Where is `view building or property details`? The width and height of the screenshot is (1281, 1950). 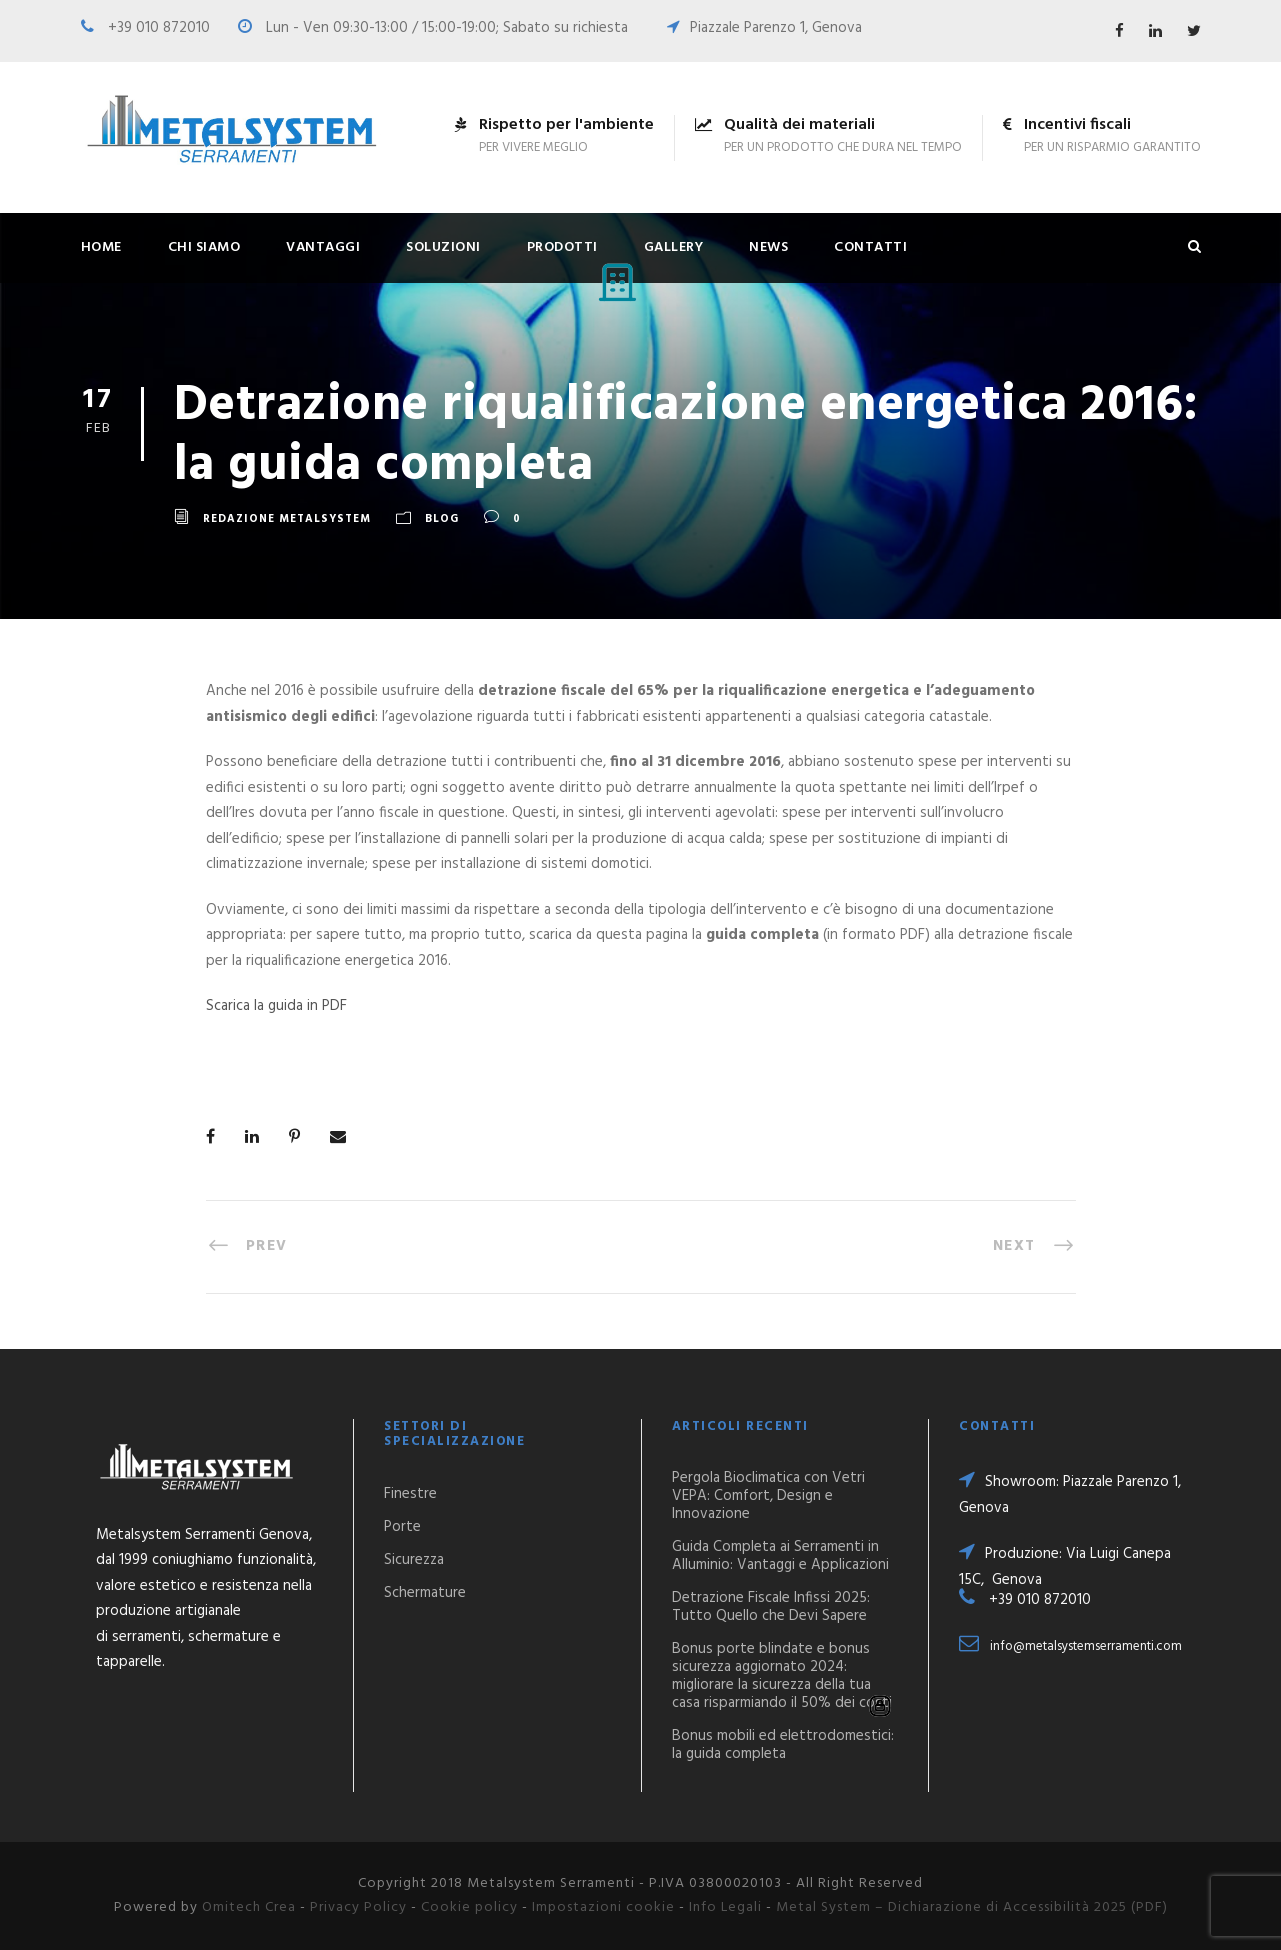 view building or property details is located at coordinates (617, 282).